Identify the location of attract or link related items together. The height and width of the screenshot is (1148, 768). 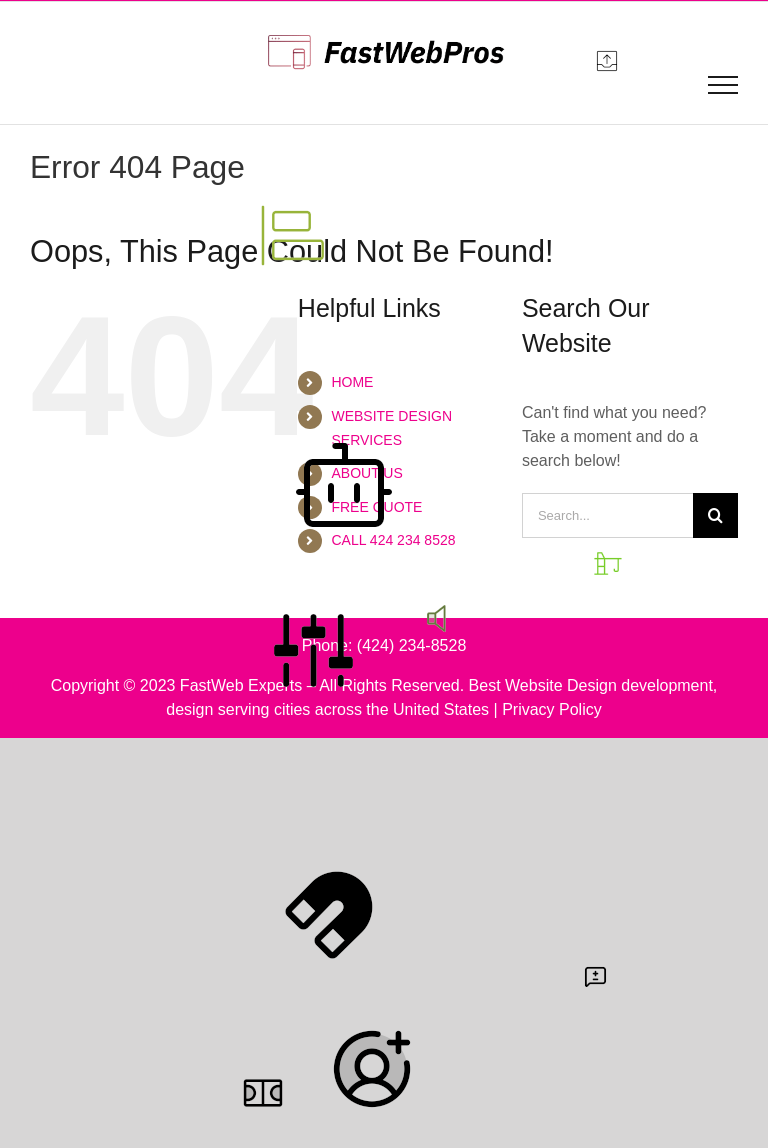
(330, 913).